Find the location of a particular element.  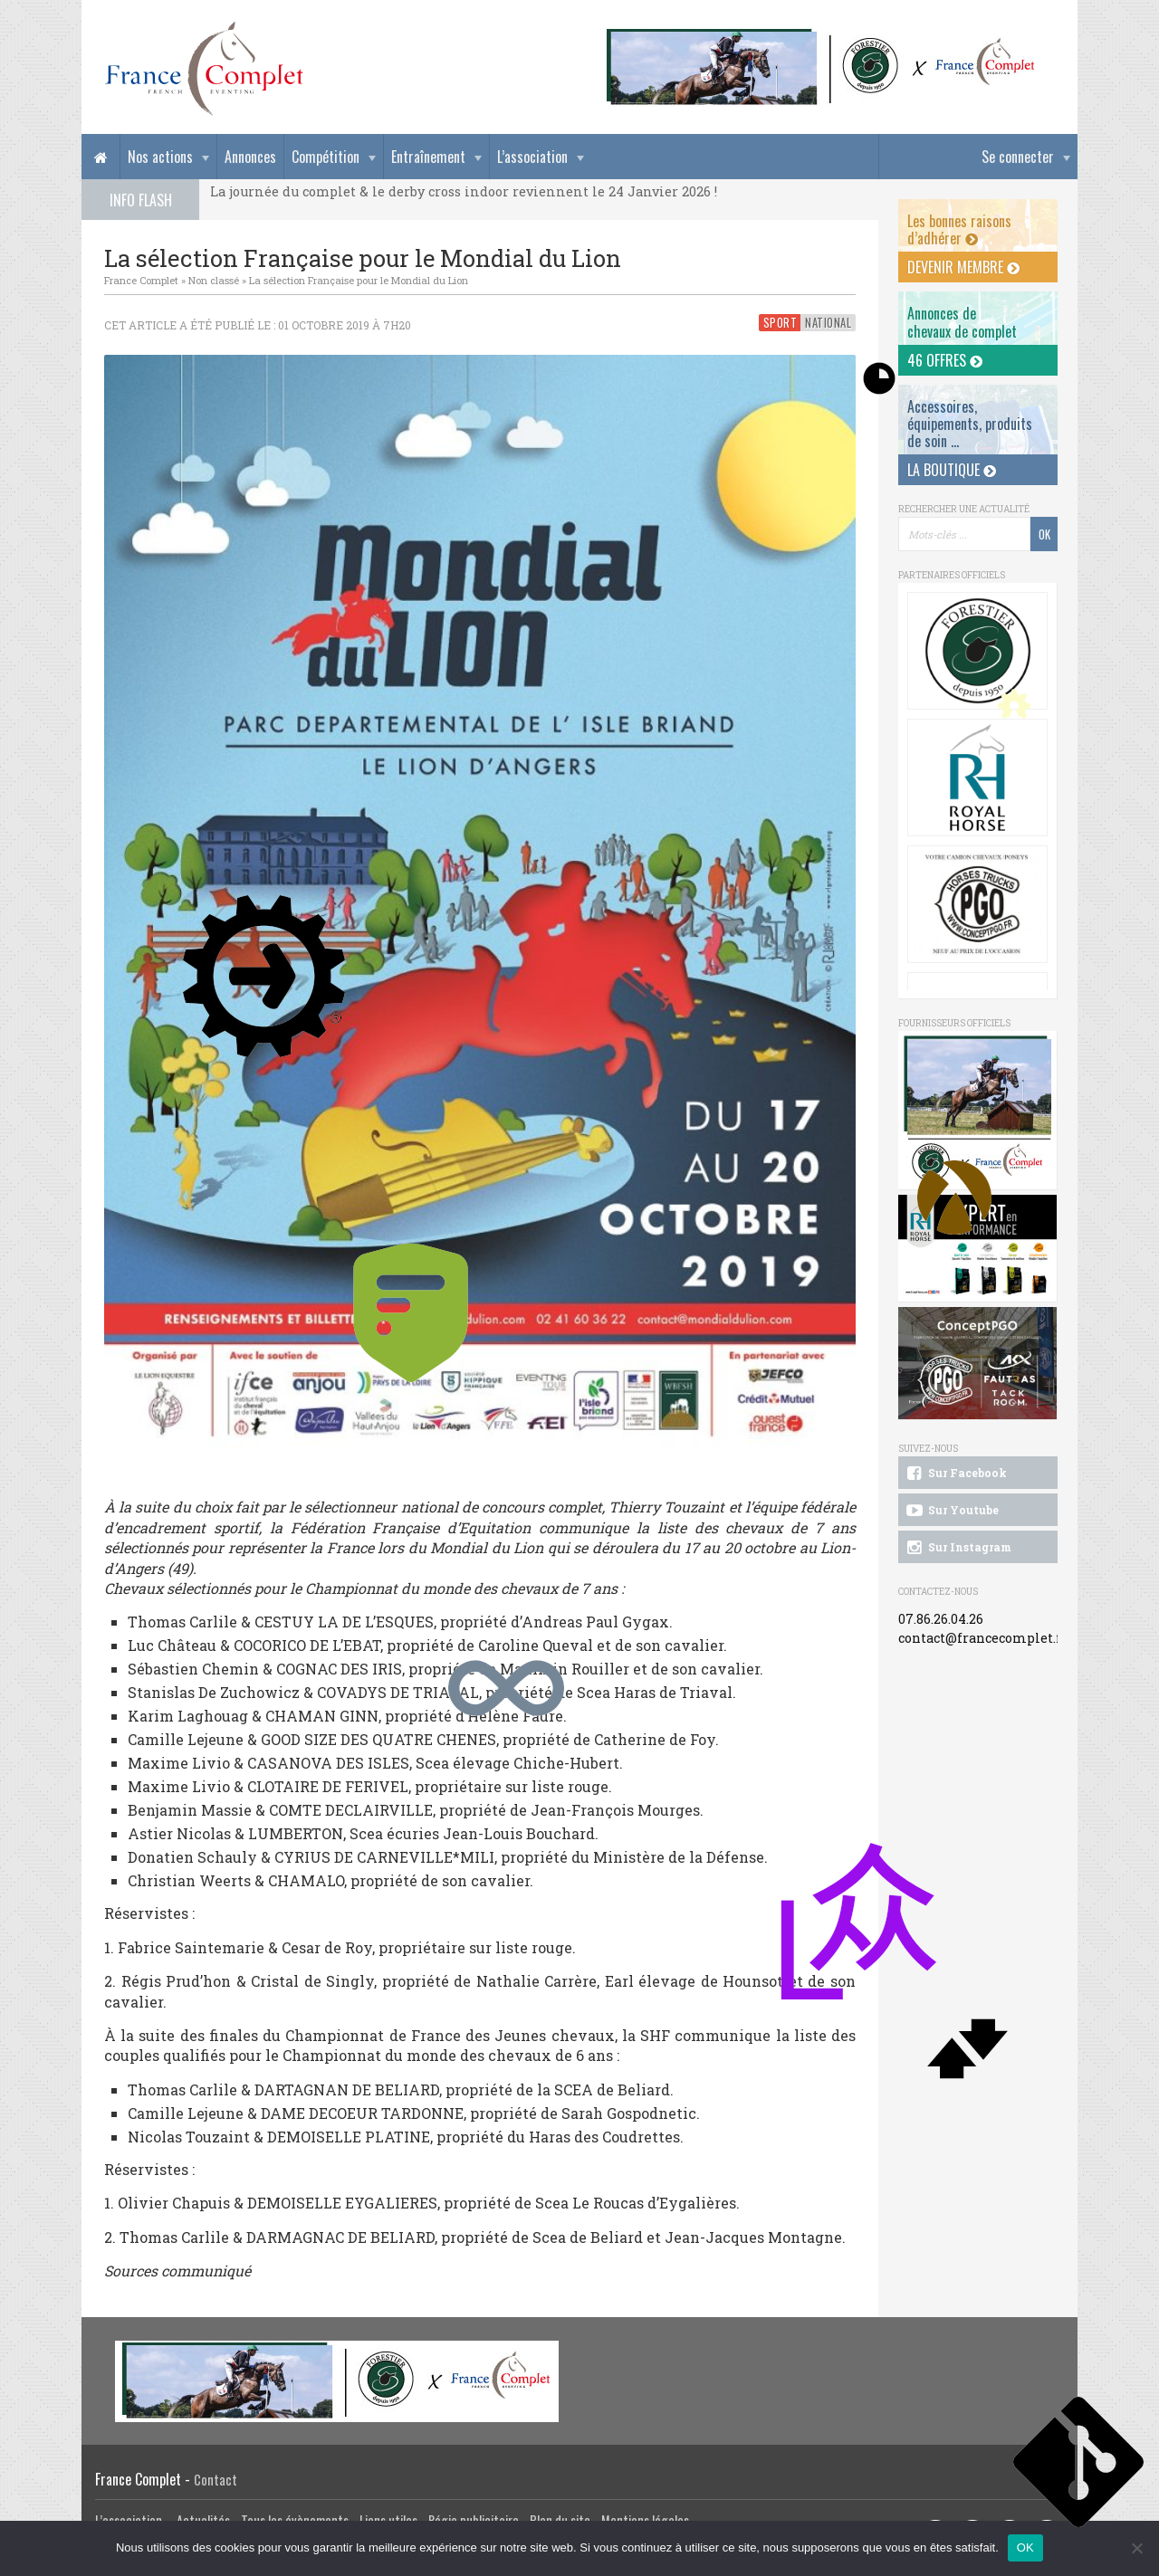

racket programming language logo is located at coordinates (954, 1197).